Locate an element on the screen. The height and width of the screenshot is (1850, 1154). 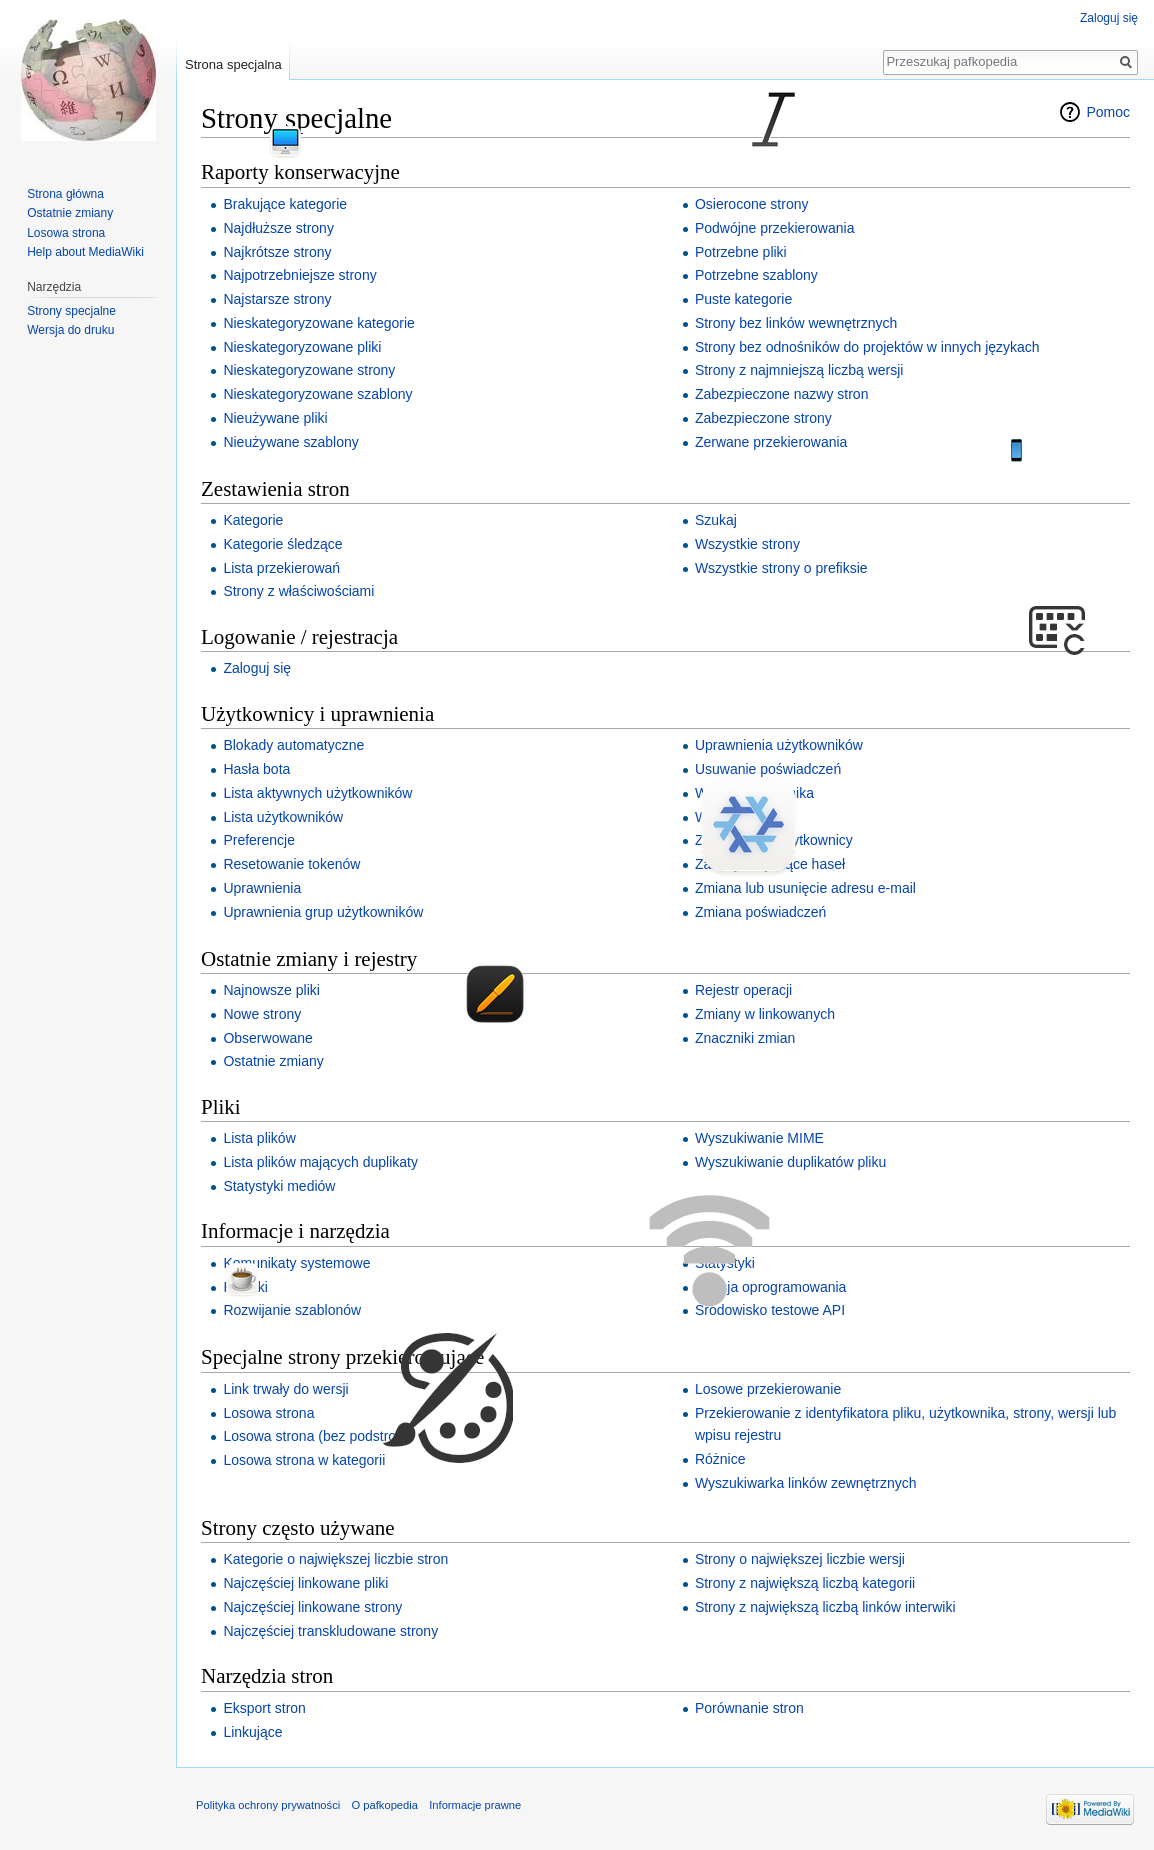
open pages document editor is located at coordinates (495, 994).